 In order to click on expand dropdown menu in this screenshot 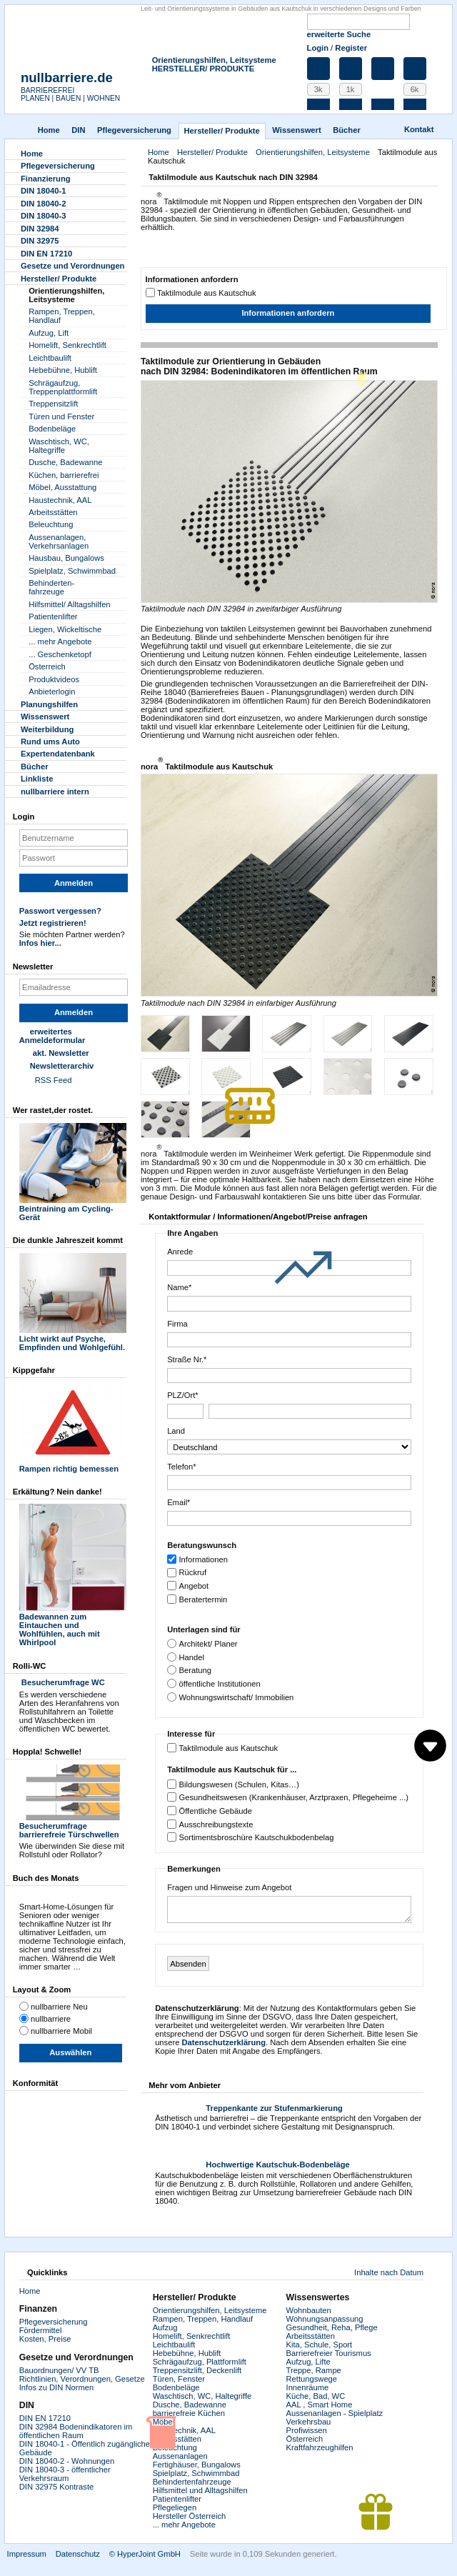, I will do `click(430, 1745)`.